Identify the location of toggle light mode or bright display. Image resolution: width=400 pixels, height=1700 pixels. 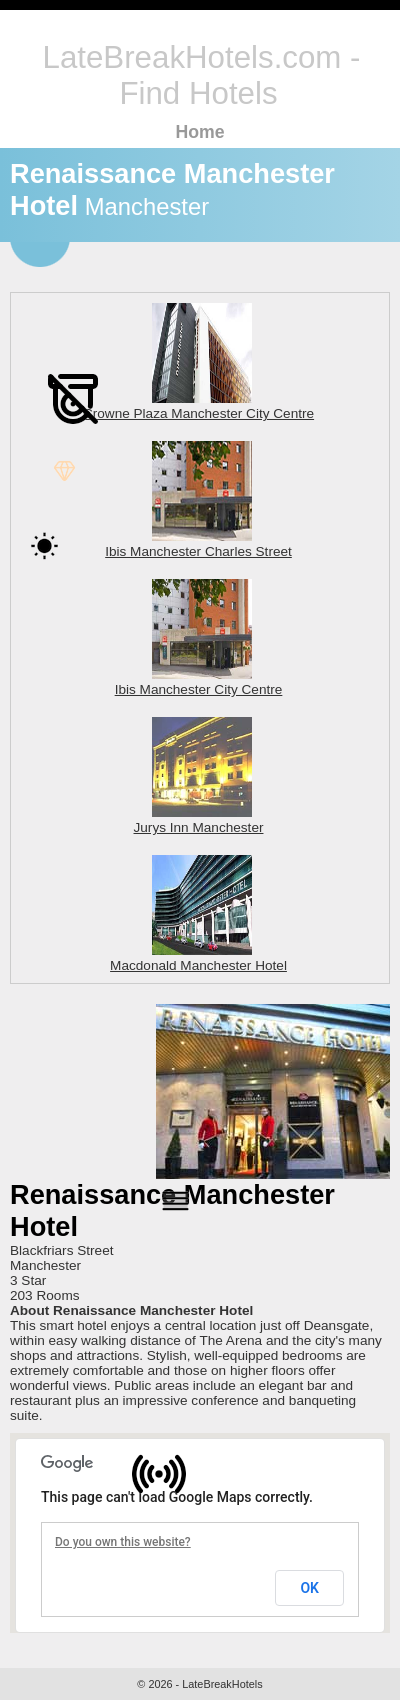
(44, 546).